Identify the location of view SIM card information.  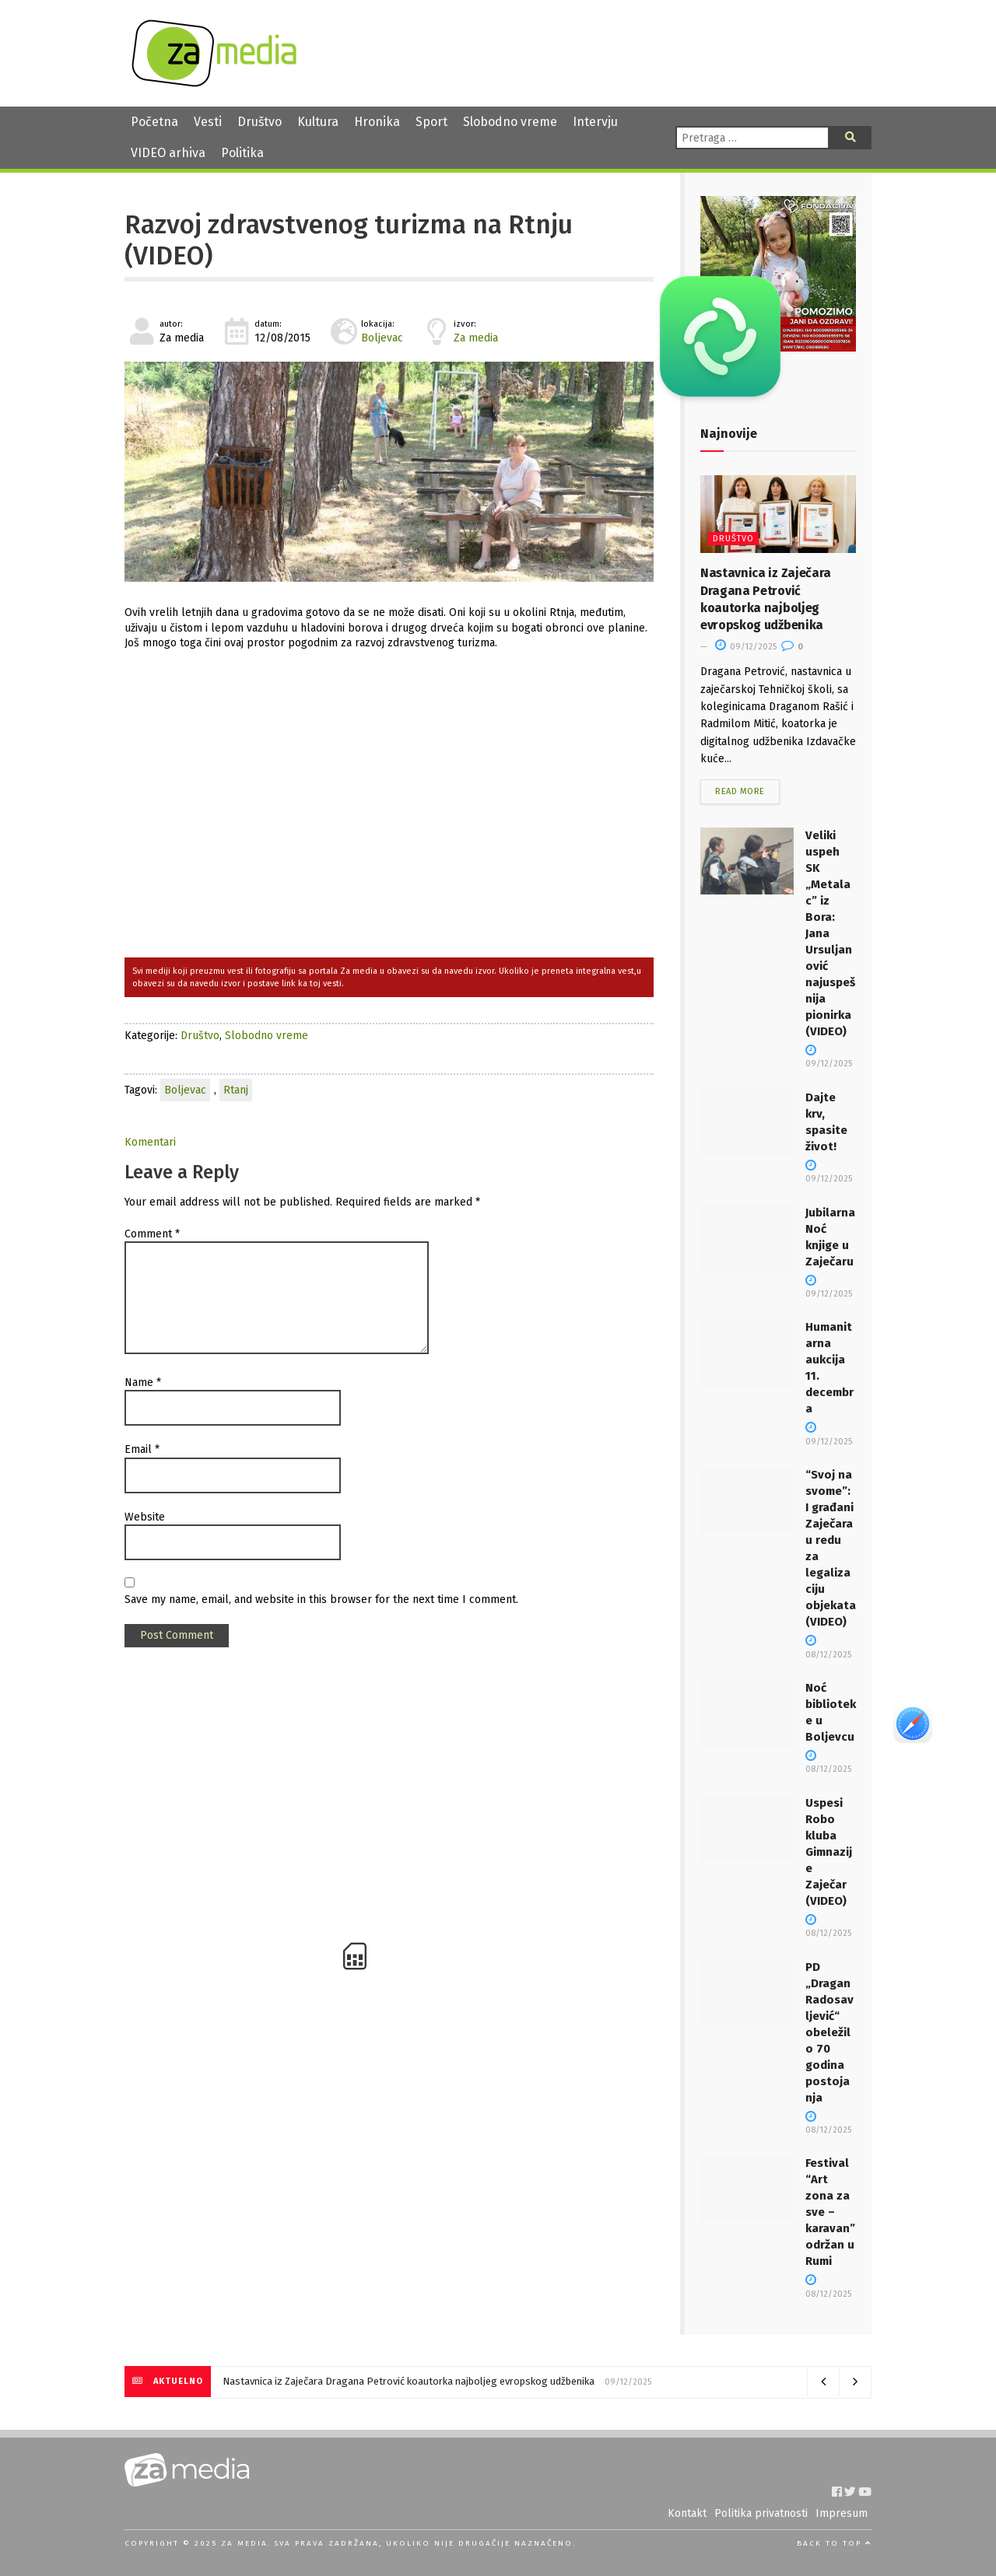
(355, 1956).